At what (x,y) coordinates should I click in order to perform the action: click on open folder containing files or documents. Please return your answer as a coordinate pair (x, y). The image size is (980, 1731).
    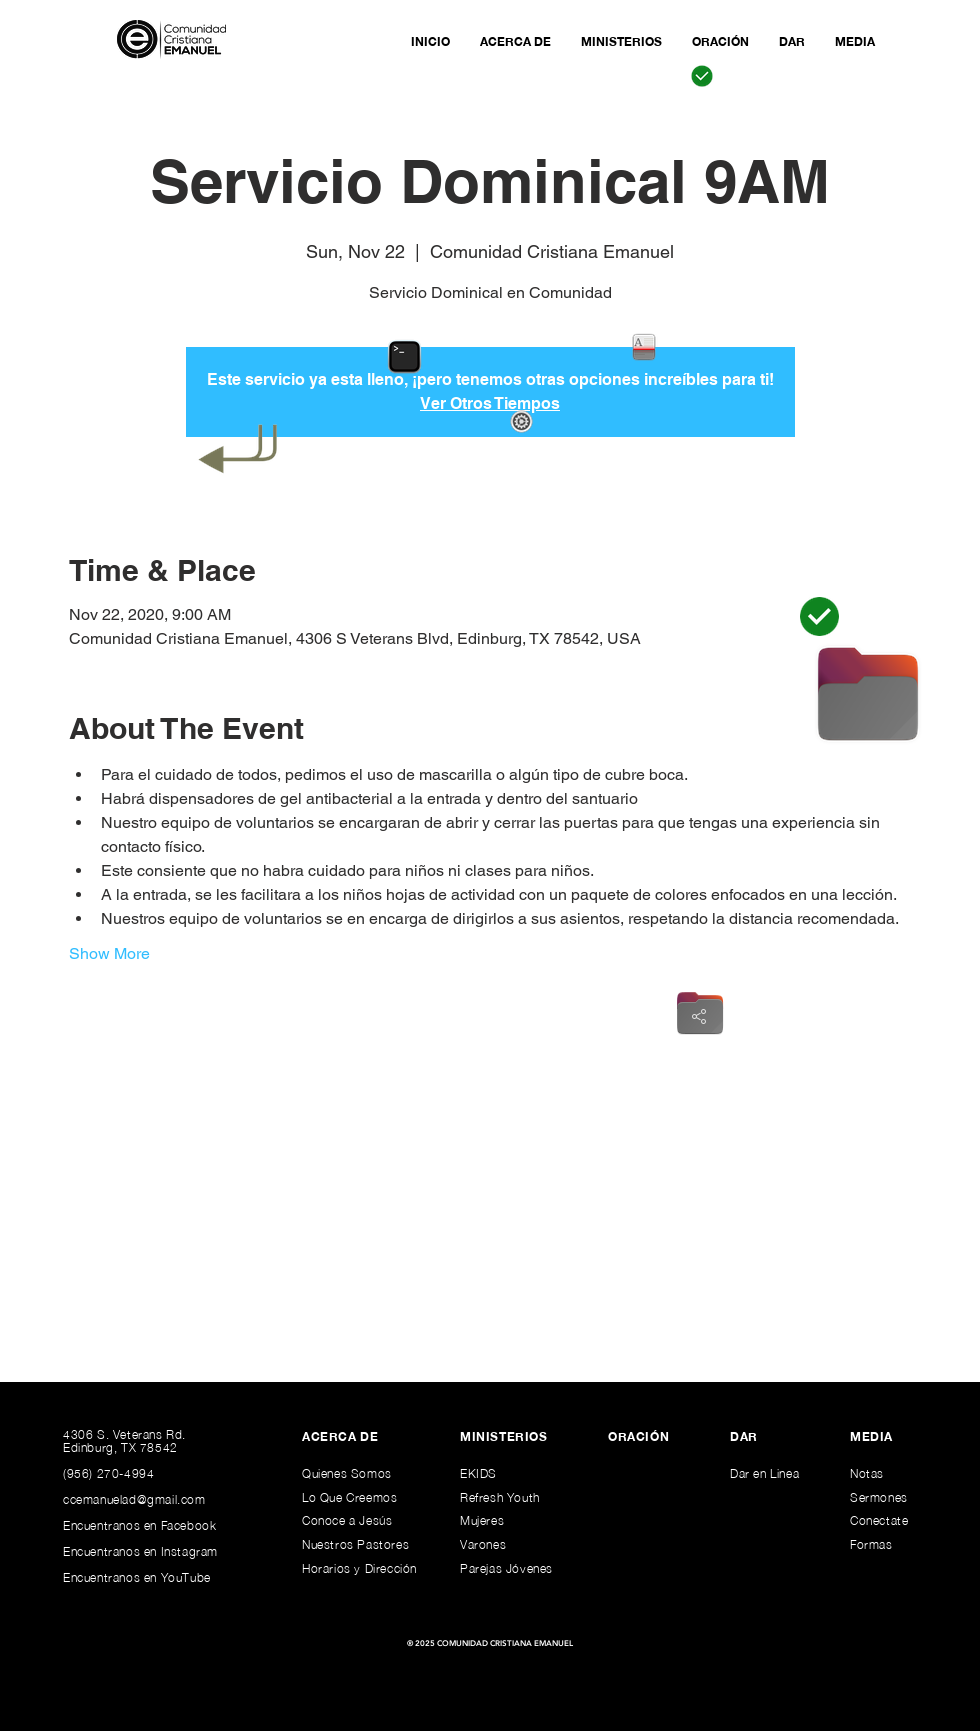
    Looking at the image, I should click on (868, 694).